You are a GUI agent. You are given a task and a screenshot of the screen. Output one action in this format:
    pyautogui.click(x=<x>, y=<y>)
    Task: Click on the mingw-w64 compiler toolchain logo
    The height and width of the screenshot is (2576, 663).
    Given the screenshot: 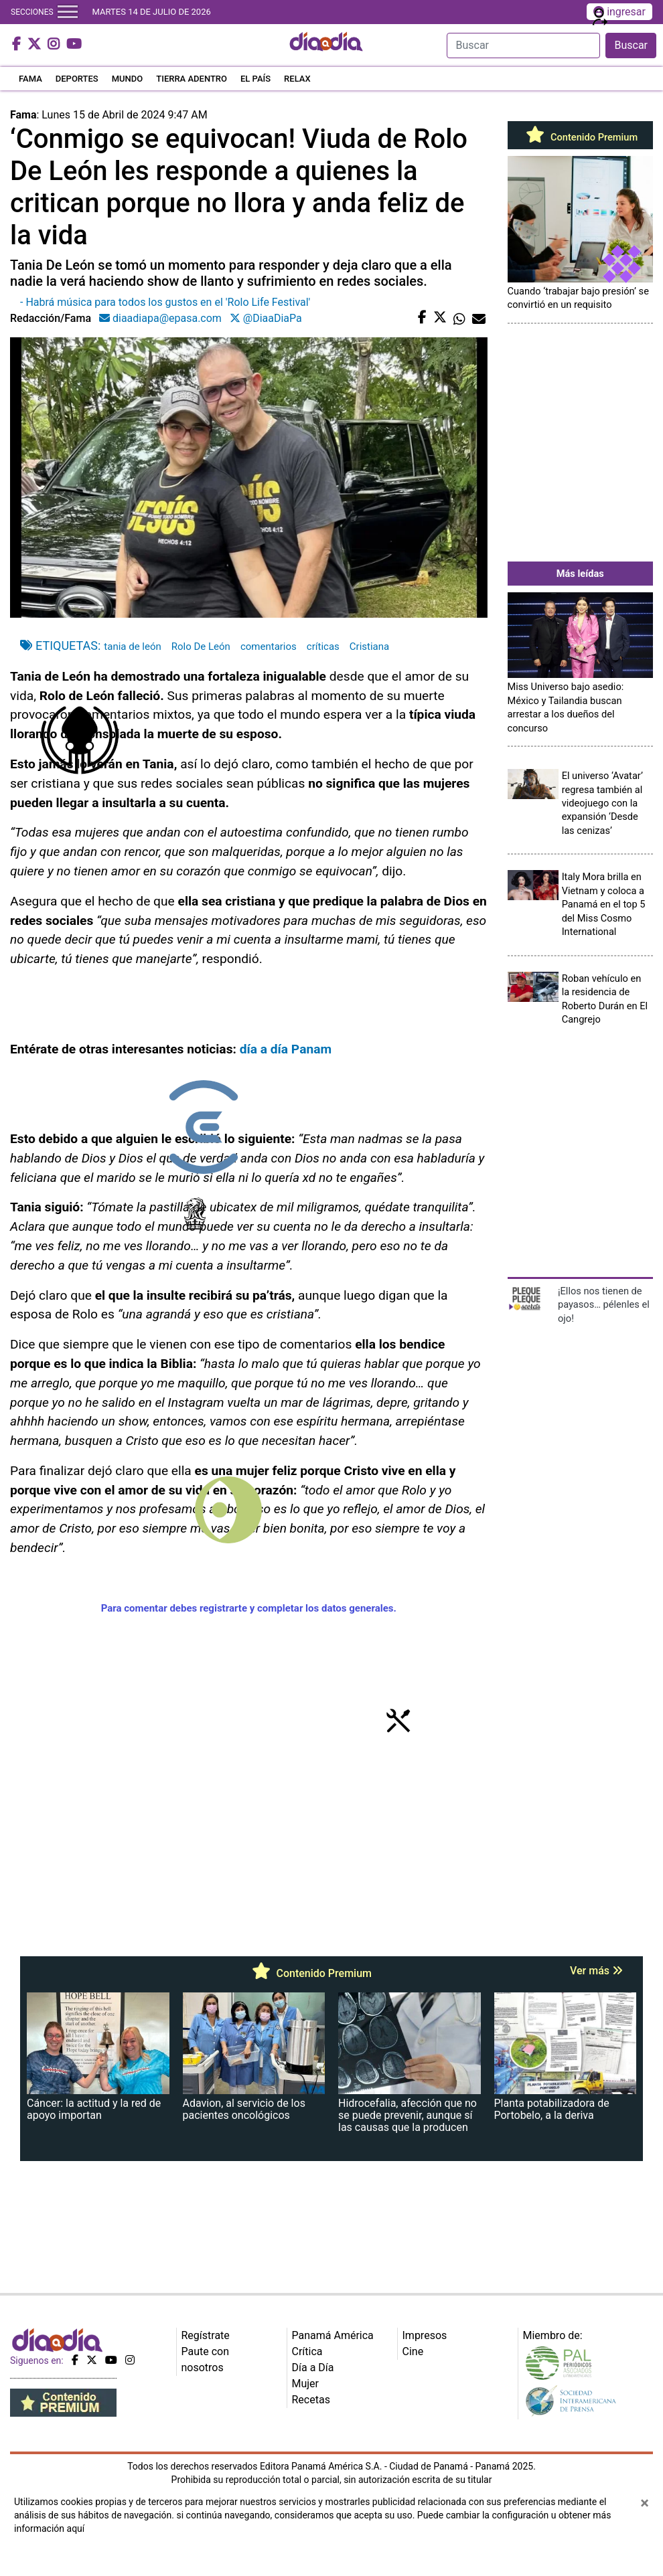 What is the action you would take?
    pyautogui.click(x=621, y=264)
    